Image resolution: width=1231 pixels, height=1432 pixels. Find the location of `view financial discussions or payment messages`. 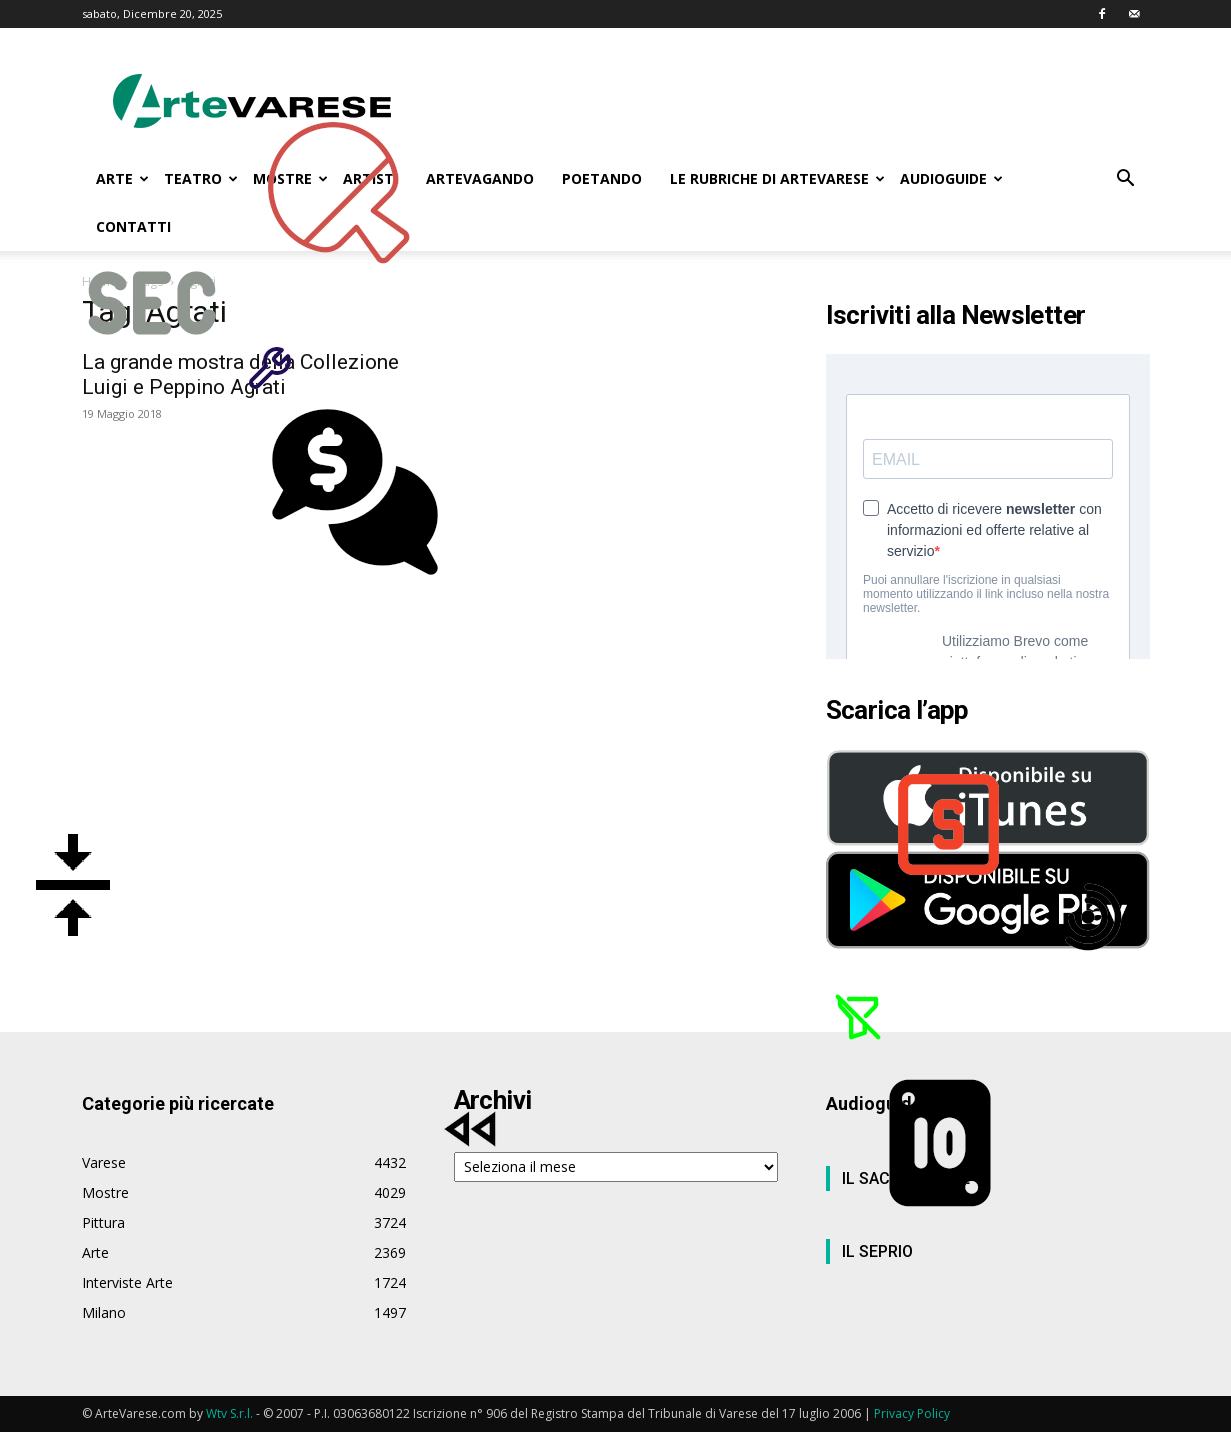

view financial discussions or payment messages is located at coordinates (355, 492).